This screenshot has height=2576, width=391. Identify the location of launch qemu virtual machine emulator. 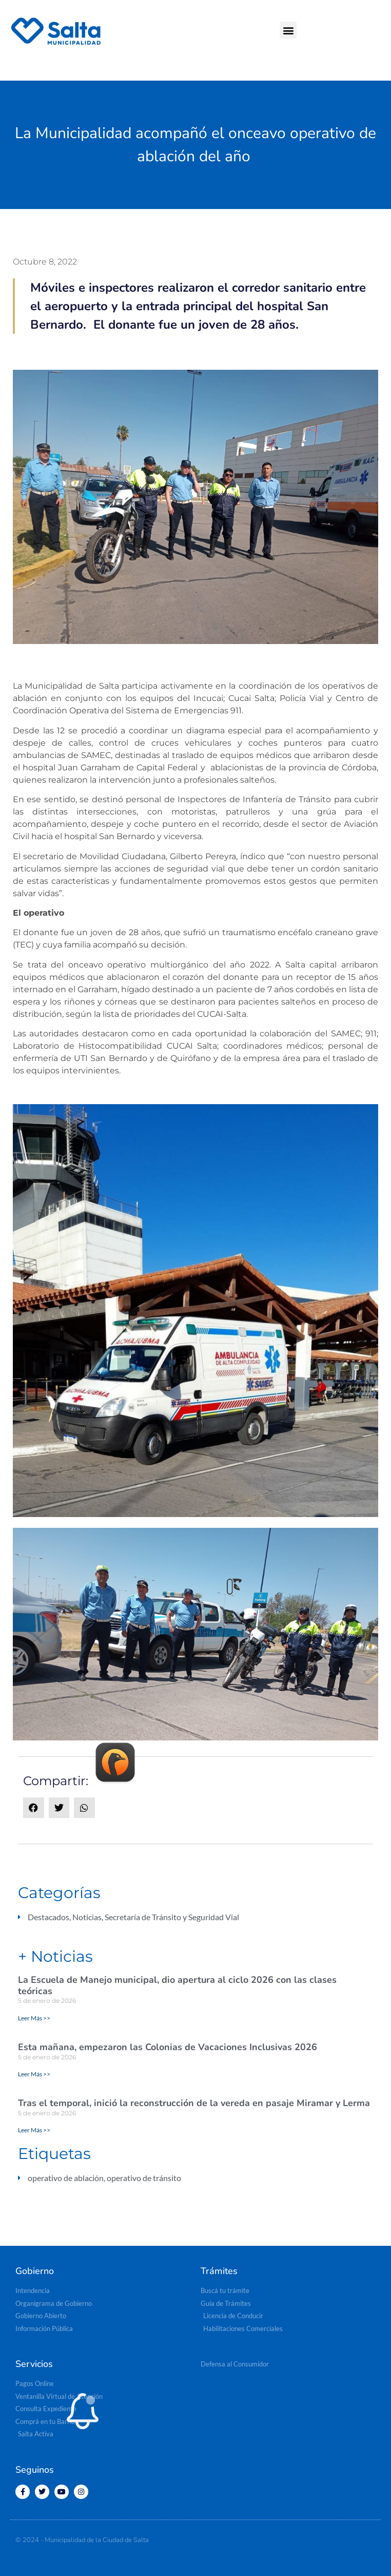
(115, 1762).